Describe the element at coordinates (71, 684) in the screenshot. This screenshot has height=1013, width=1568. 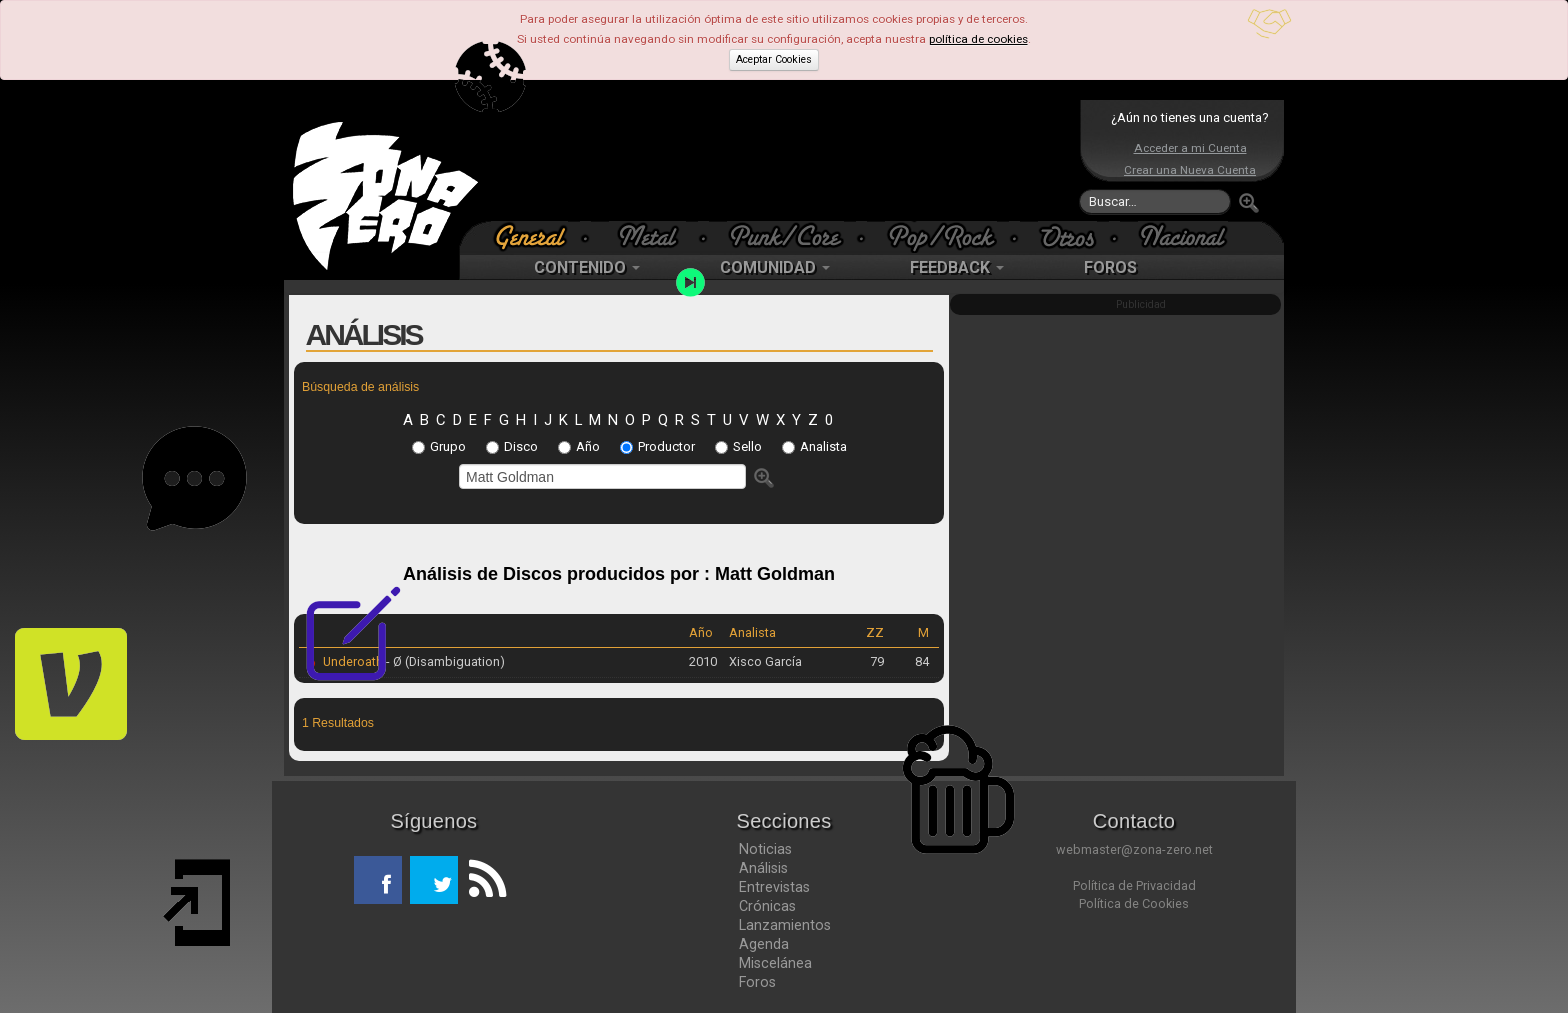
I see `open Venmo app` at that location.